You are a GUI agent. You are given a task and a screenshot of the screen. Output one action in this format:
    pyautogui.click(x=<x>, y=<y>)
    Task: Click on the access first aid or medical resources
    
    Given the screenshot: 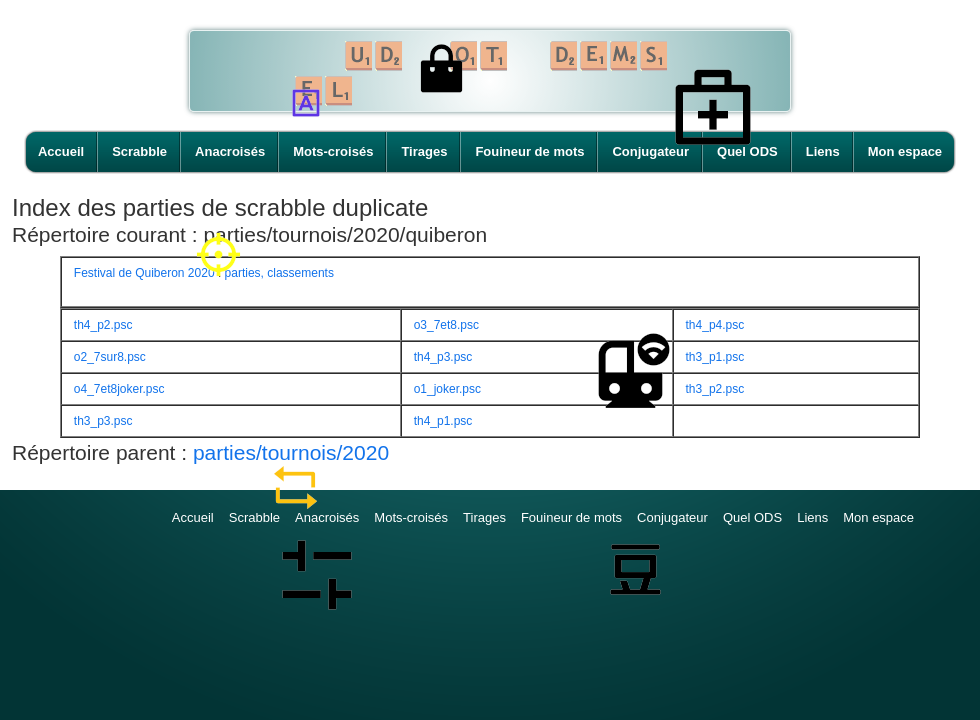 What is the action you would take?
    pyautogui.click(x=713, y=111)
    